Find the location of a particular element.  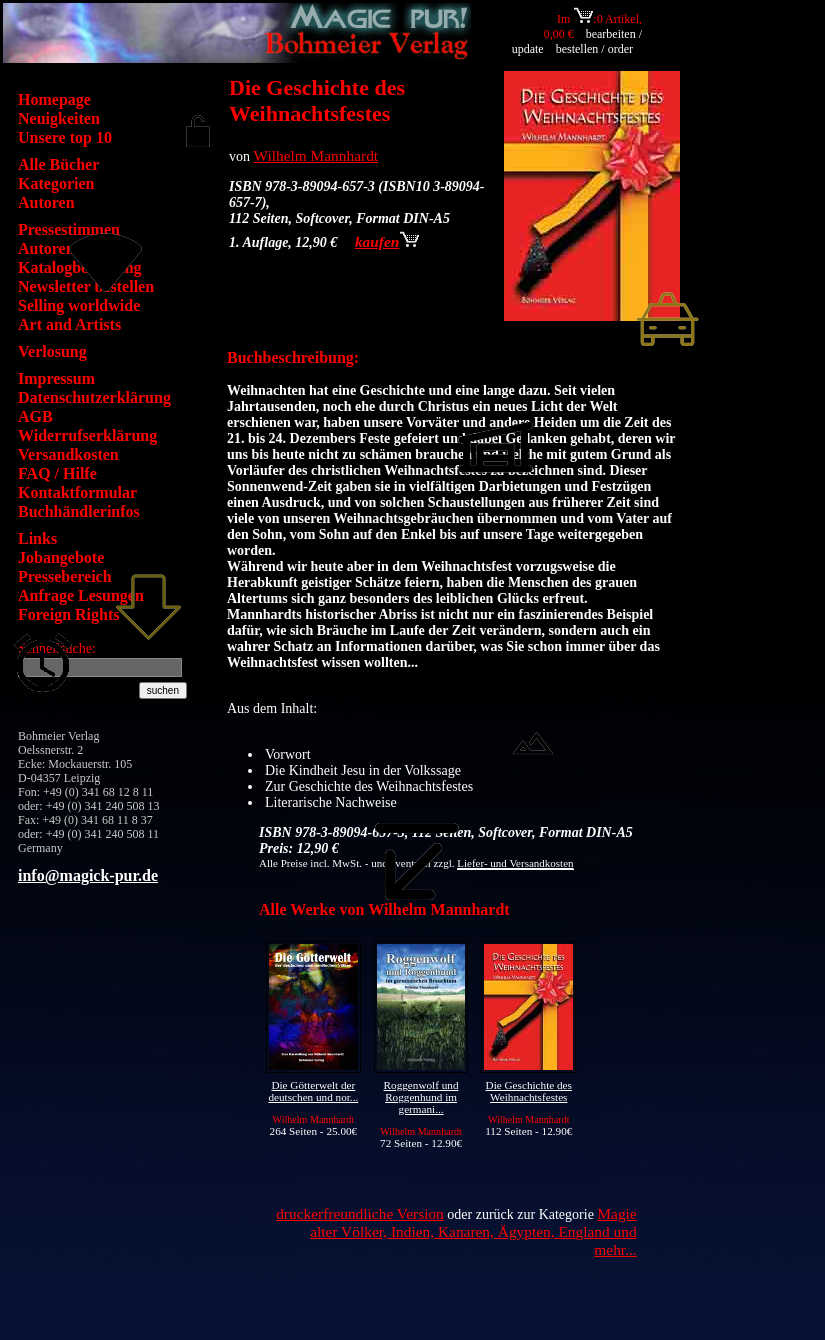

move item to bottom-left corner is located at coordinates (413, 861).